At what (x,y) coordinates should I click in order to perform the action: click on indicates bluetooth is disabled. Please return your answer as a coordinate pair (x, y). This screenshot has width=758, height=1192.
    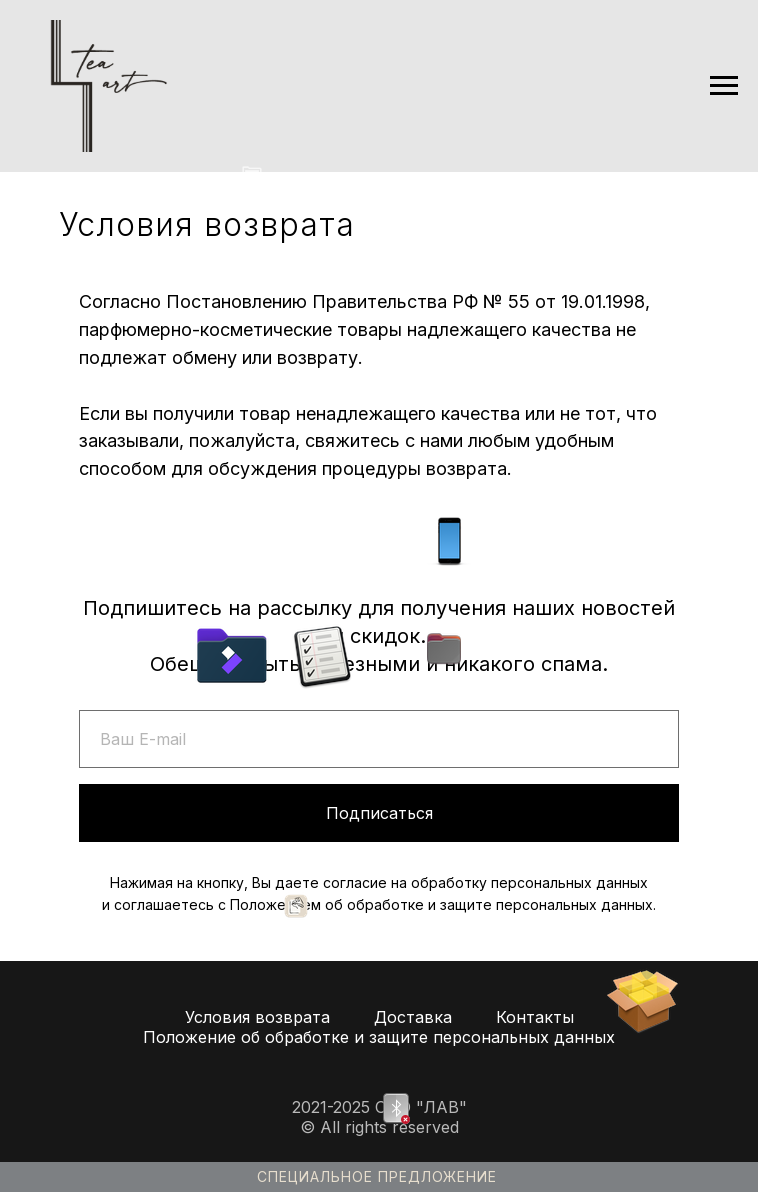
    Looking at the image, I should click on (396, 1108).